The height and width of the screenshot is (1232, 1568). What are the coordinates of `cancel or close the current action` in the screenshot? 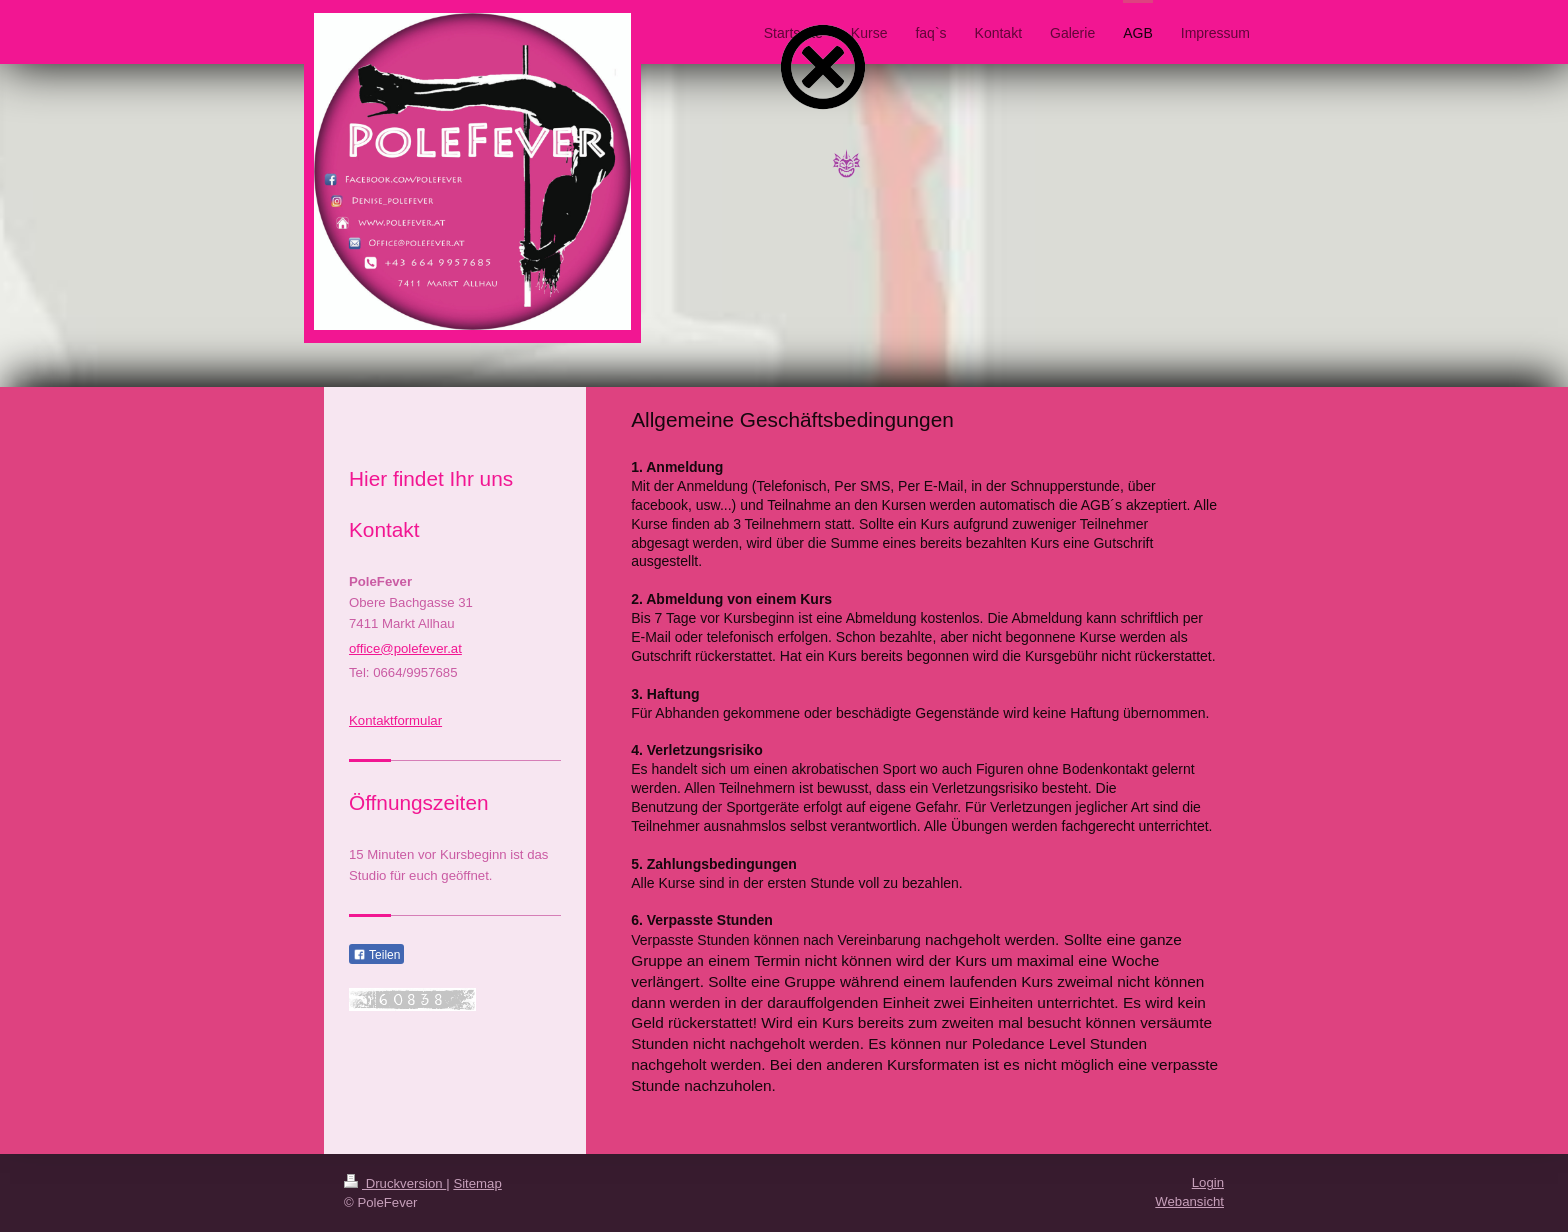 It's located at (823, 67).